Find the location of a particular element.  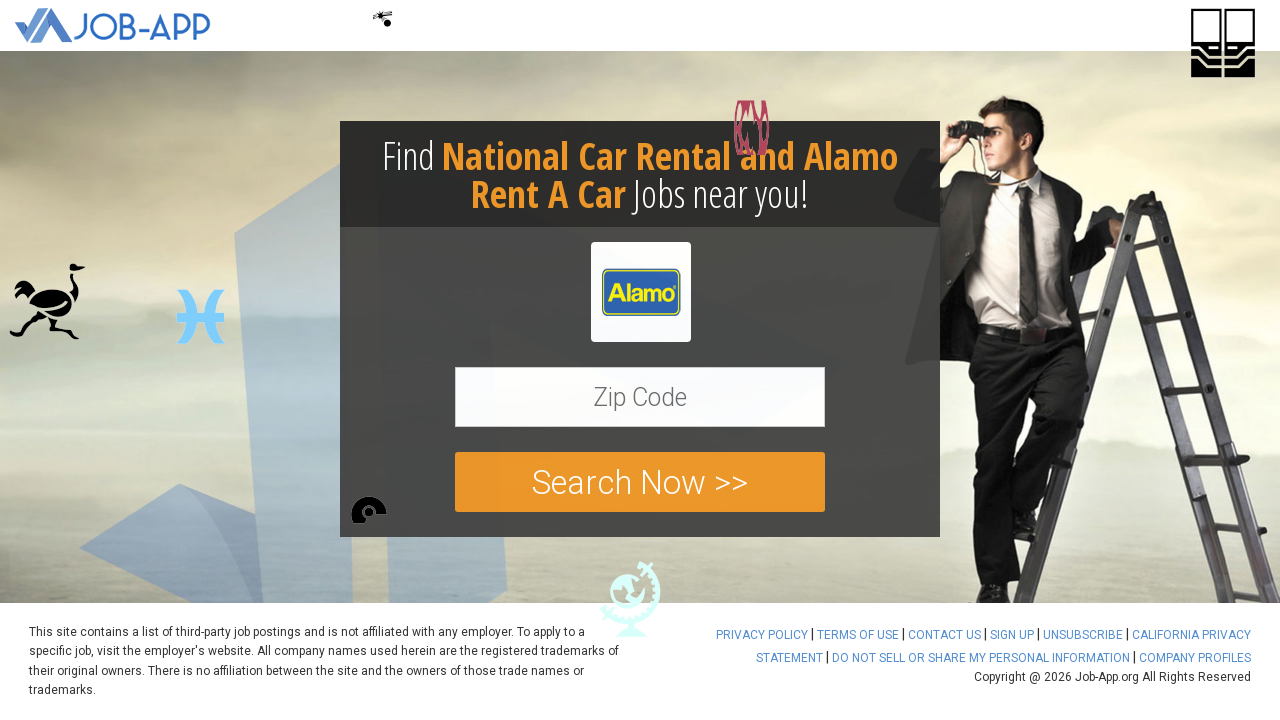

indicates ricochet or bounce effect in gameplay is located at coordinates (382, 18).